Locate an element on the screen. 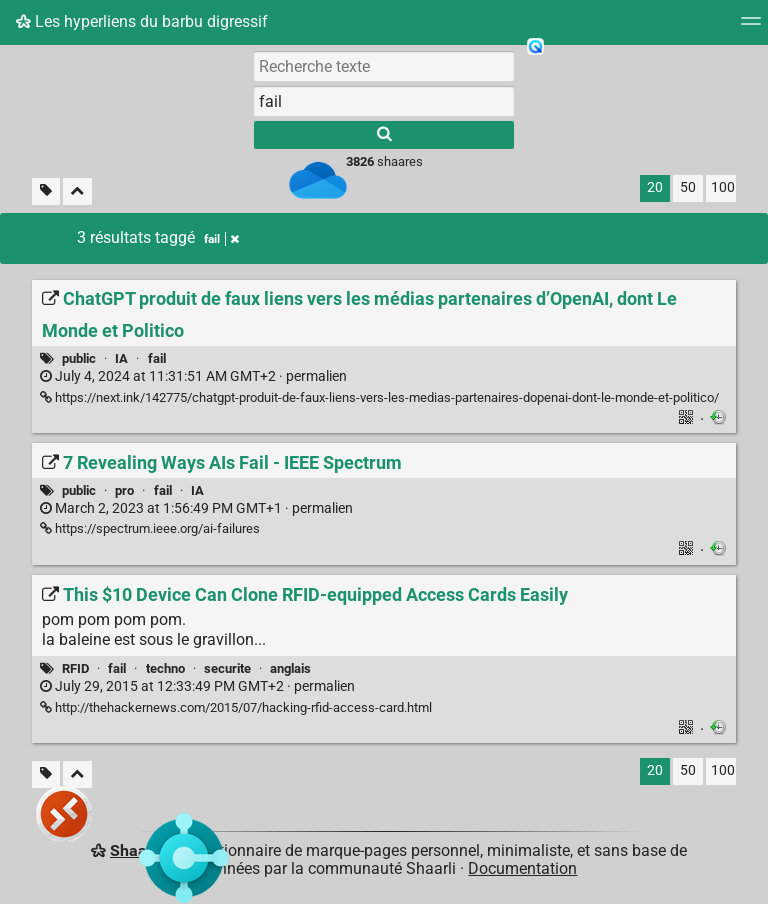  open central app for managing connected devices is located at coordinates (184, 858).